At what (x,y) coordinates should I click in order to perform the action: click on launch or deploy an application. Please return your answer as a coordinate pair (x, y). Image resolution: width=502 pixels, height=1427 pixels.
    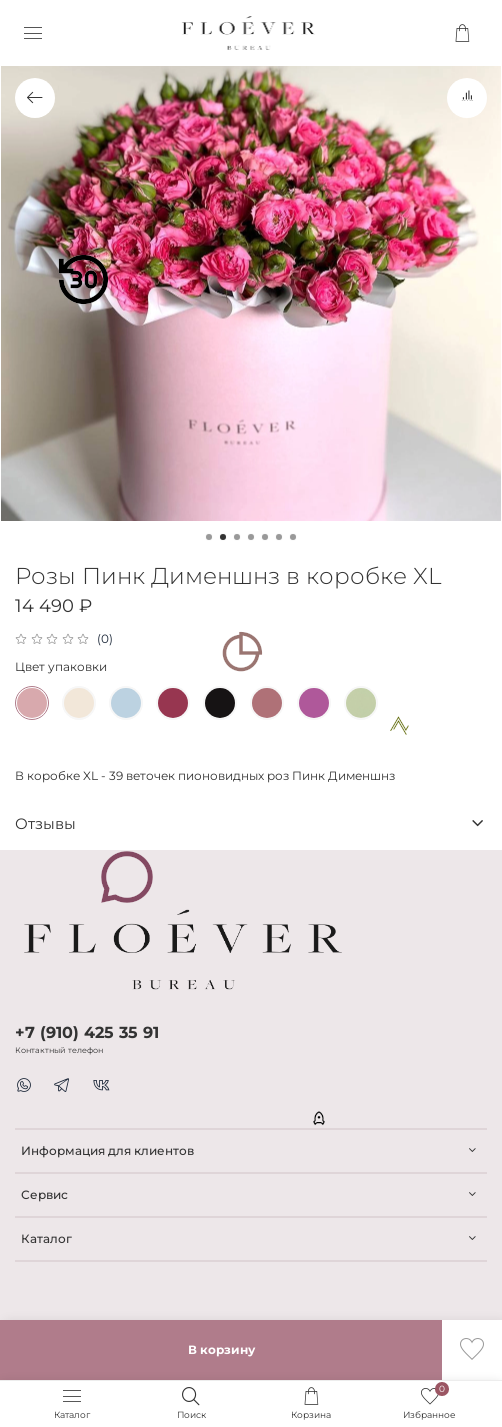
    Looking at the image, I should click on (319, 1118).